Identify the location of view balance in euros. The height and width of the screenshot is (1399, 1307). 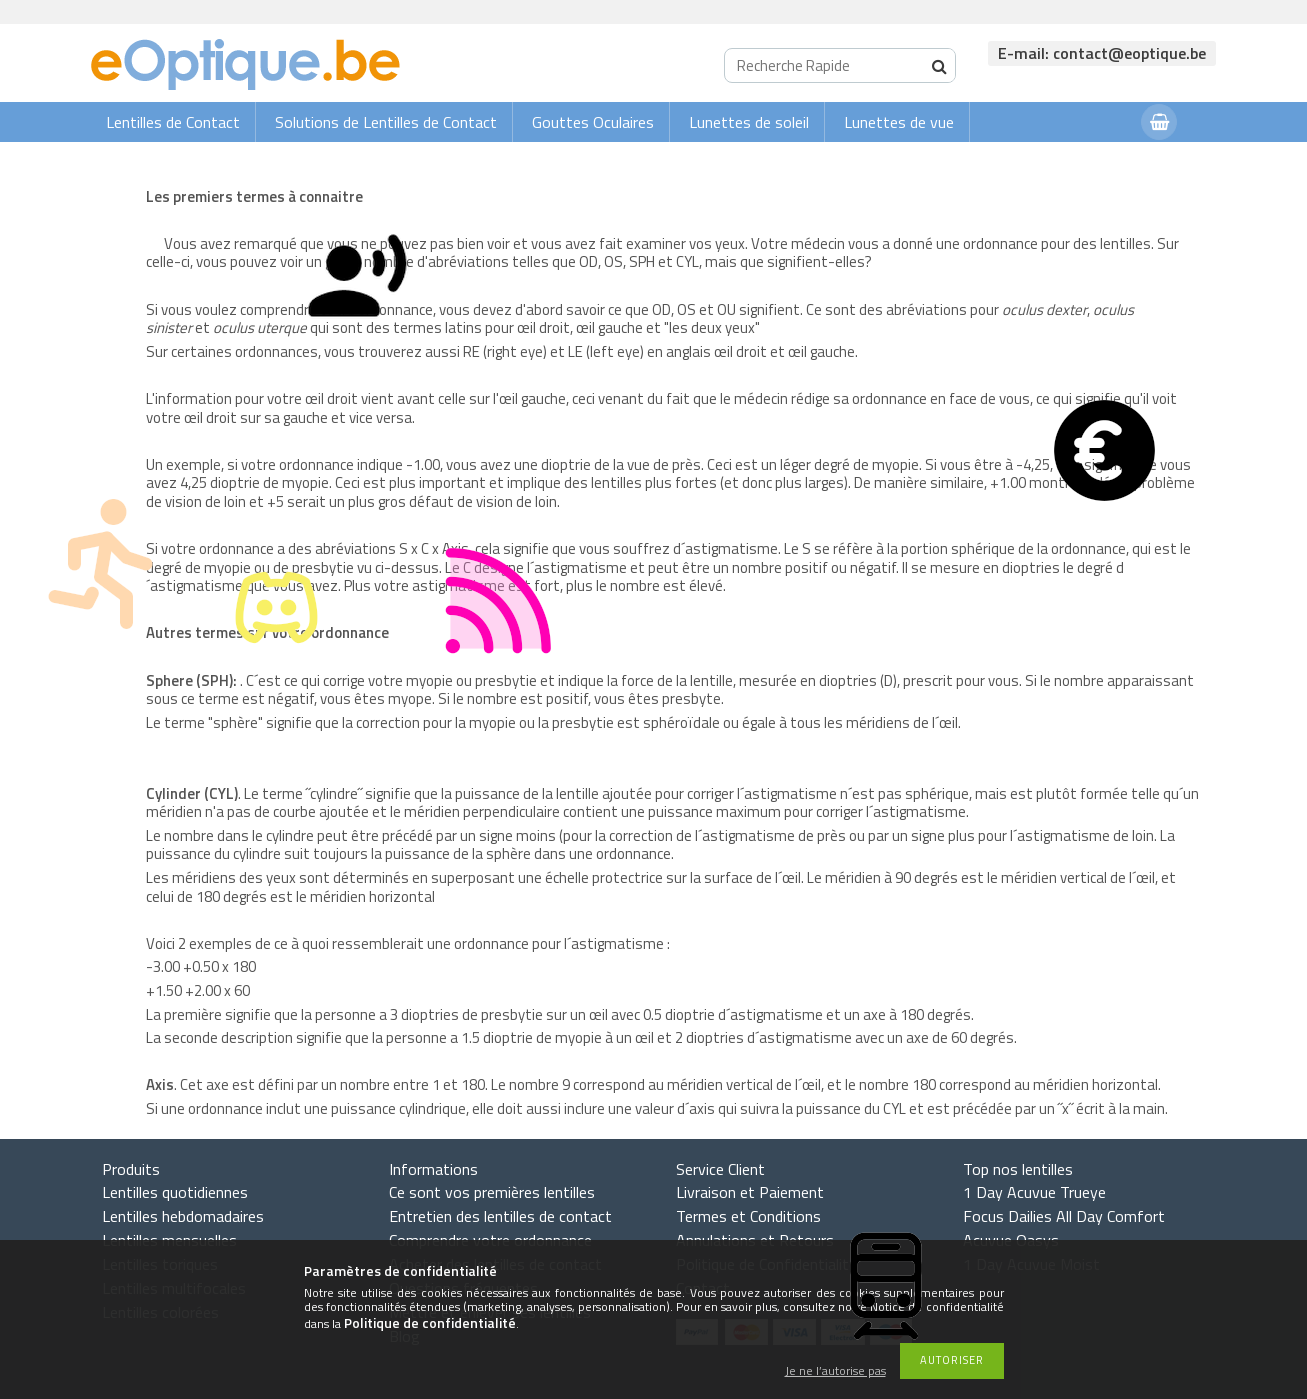
(1104, 450).